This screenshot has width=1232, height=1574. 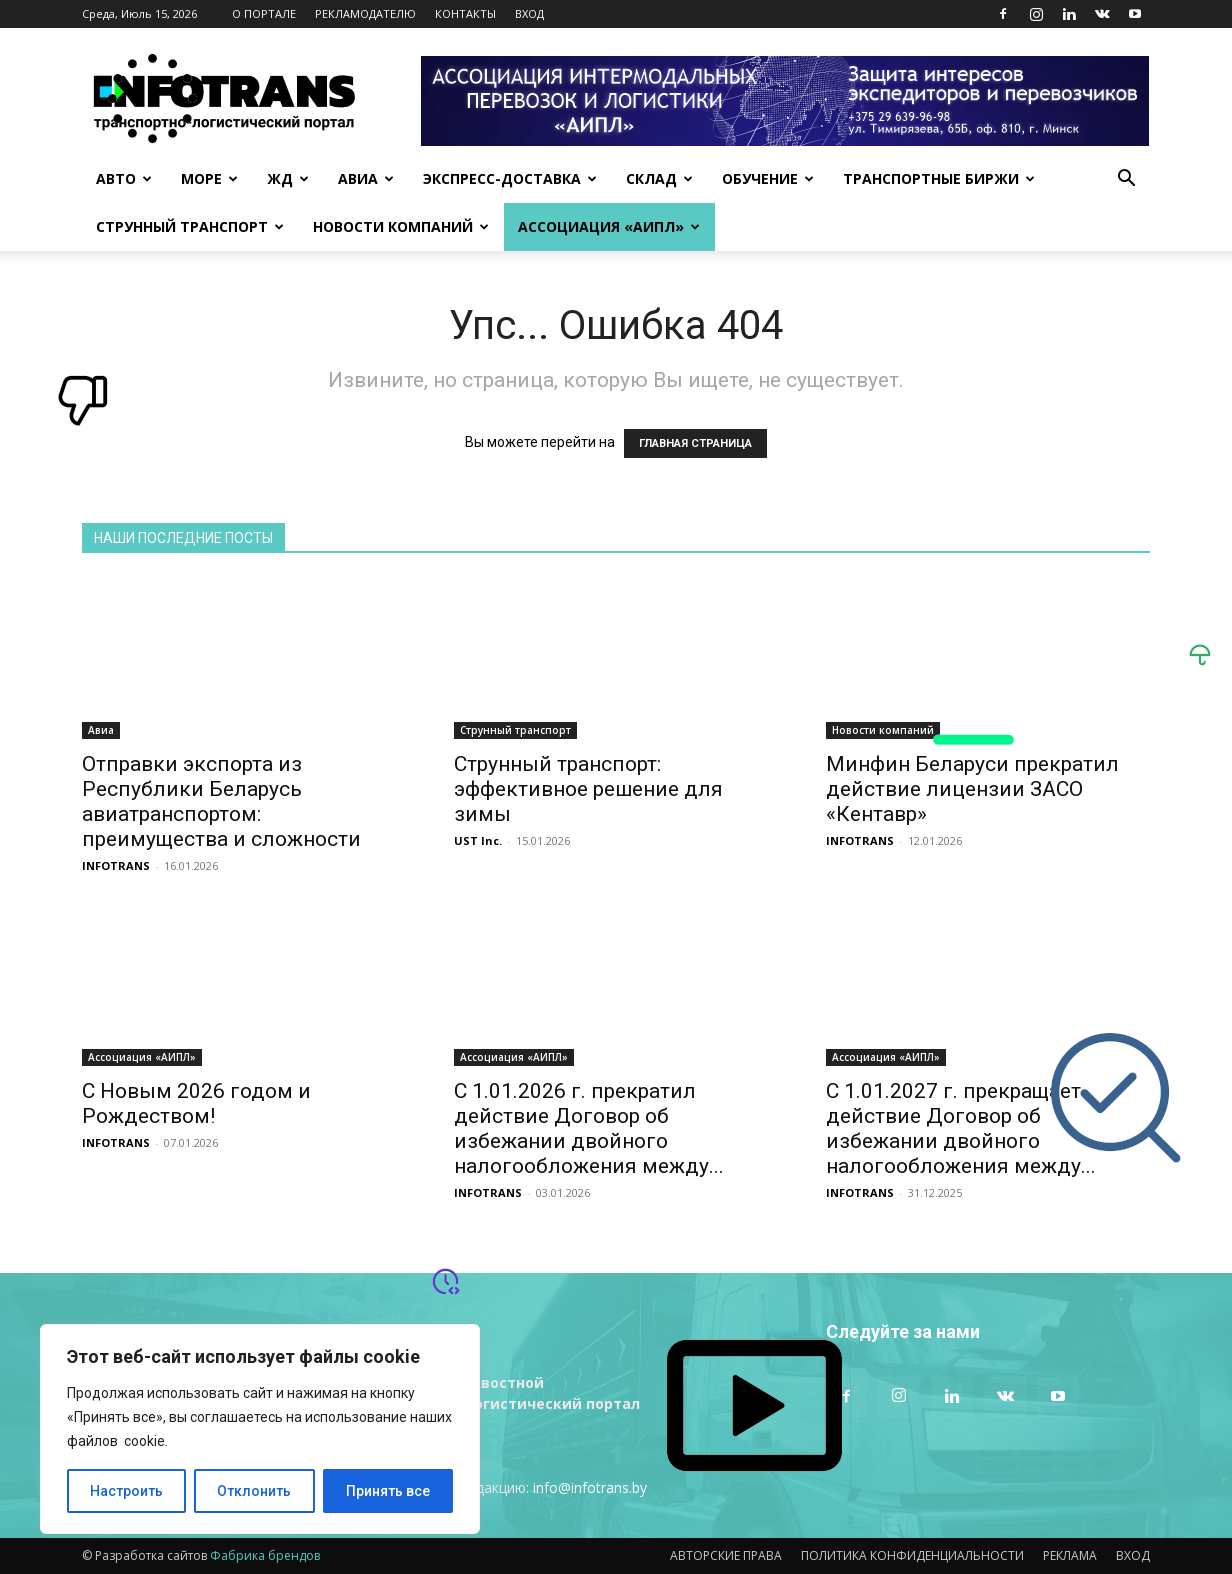 What do you see at coordinates (152, 98) in the screenshot?
I see `loading or processing in progress` at bounding box center [152, 98].